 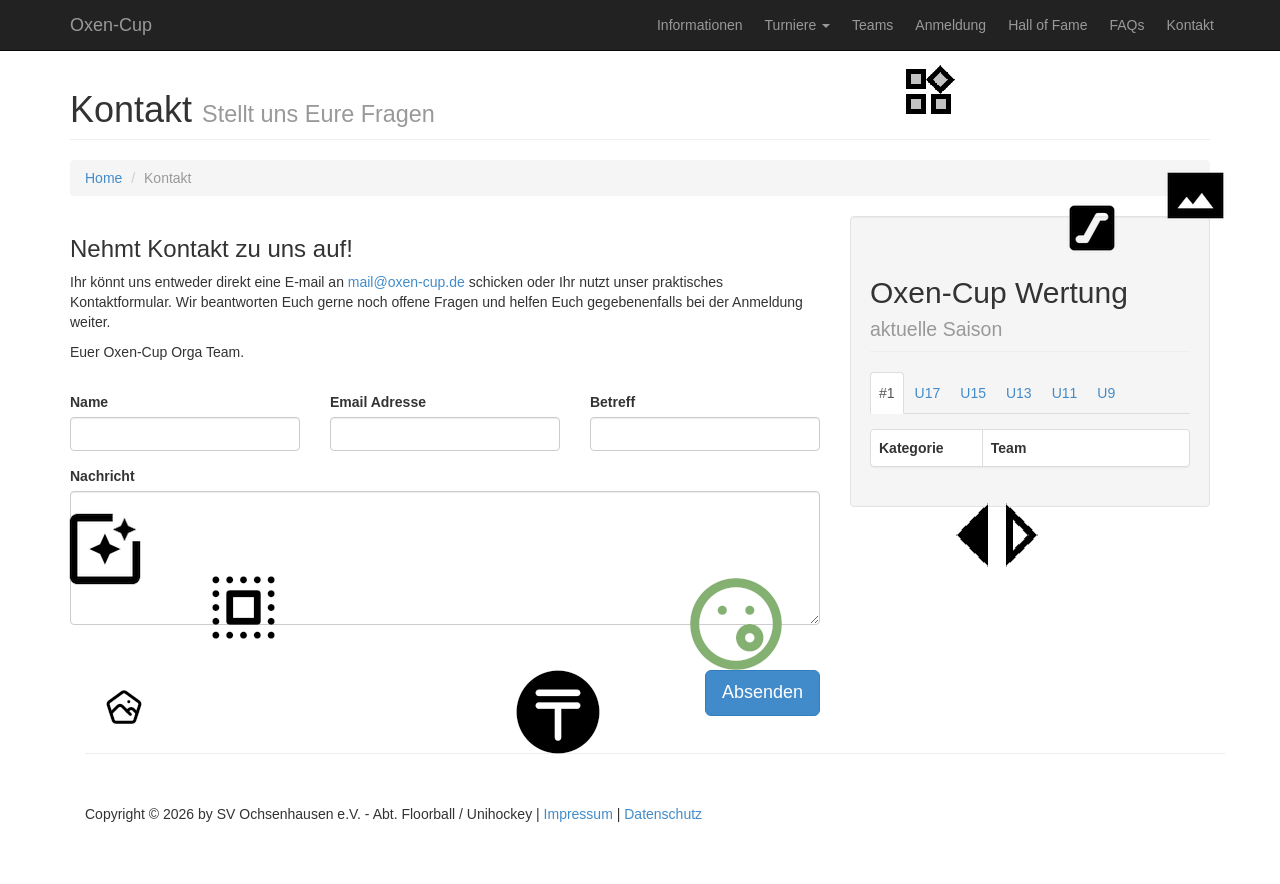 What do you see at coordinates (736, 624) in the screenshot?
I see `indicates singing or karaoke mode` at bounding box center [736, 624].